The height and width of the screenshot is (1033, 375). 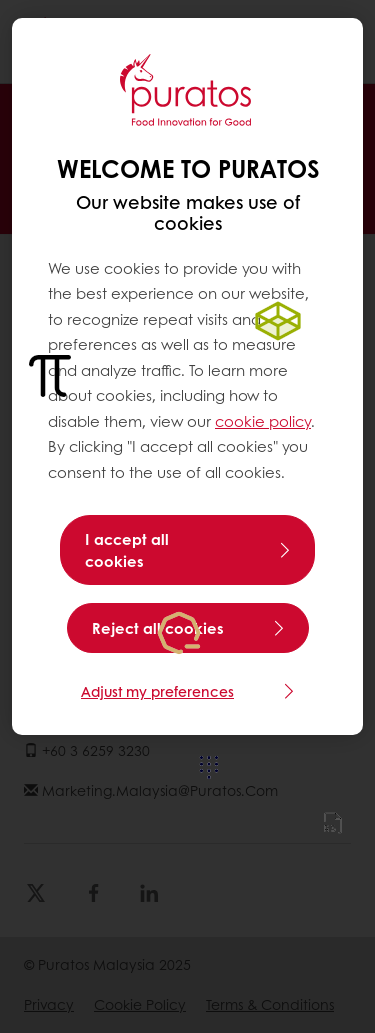 I want to click on open CodePen profile or projects, so click(x=278, y=321).